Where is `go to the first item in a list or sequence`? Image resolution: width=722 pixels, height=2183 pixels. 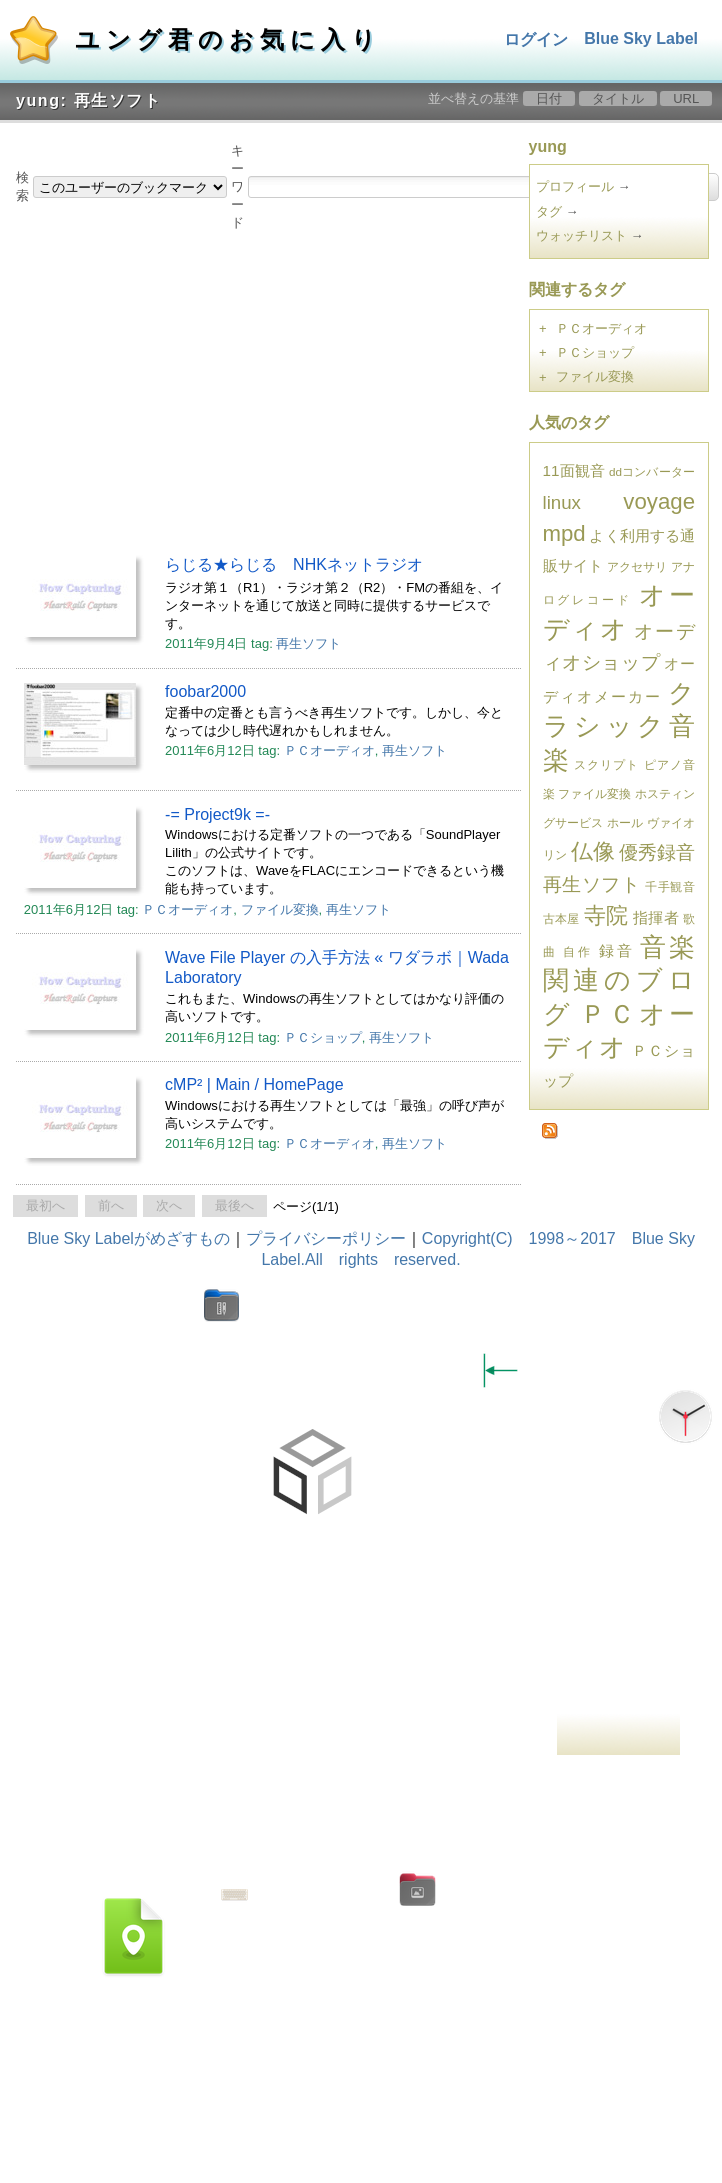
go to the first item in a list or sequence is located at coordinates (500, 1370).